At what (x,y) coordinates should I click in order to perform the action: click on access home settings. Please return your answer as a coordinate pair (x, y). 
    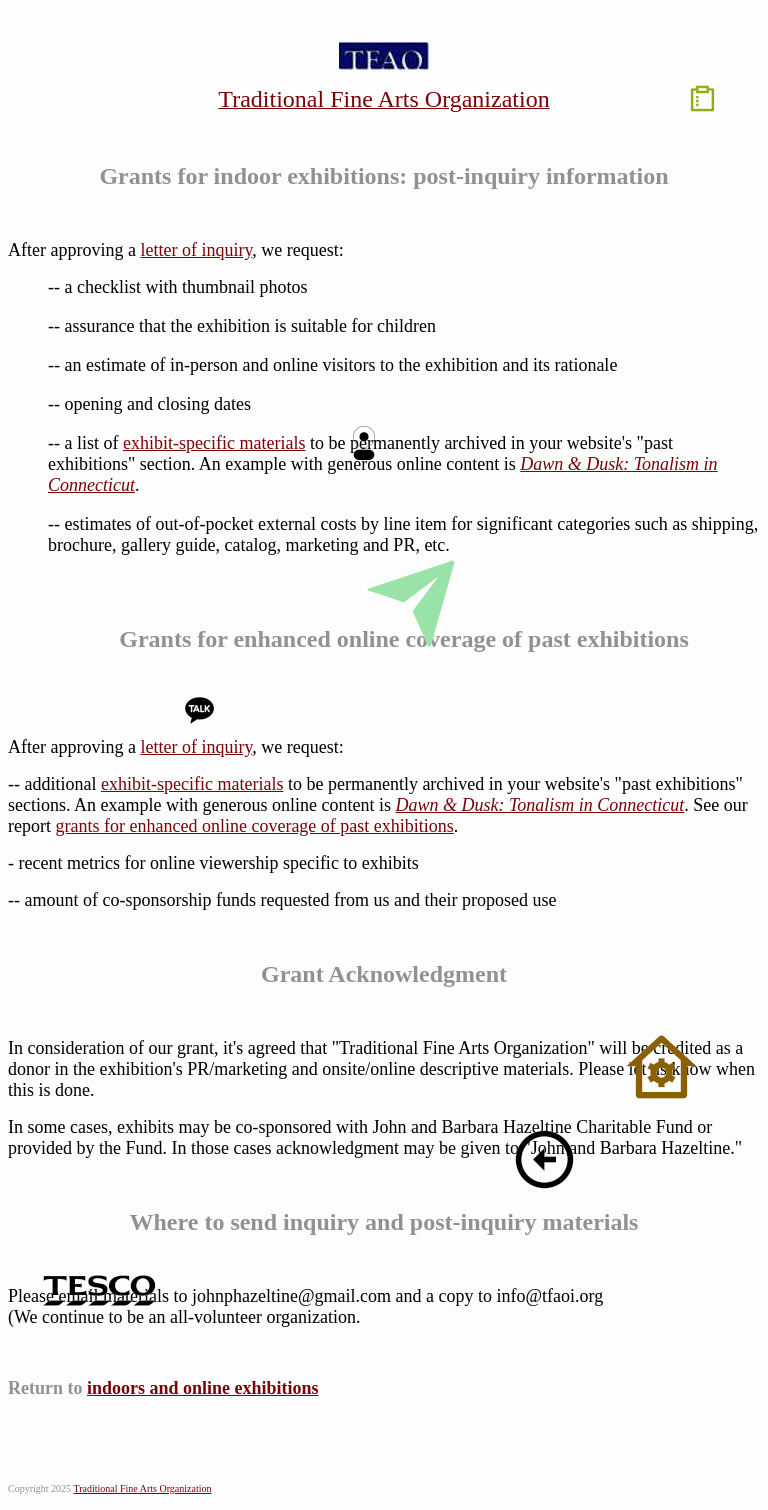
    Looking at the image, I should click on (661, 1069).